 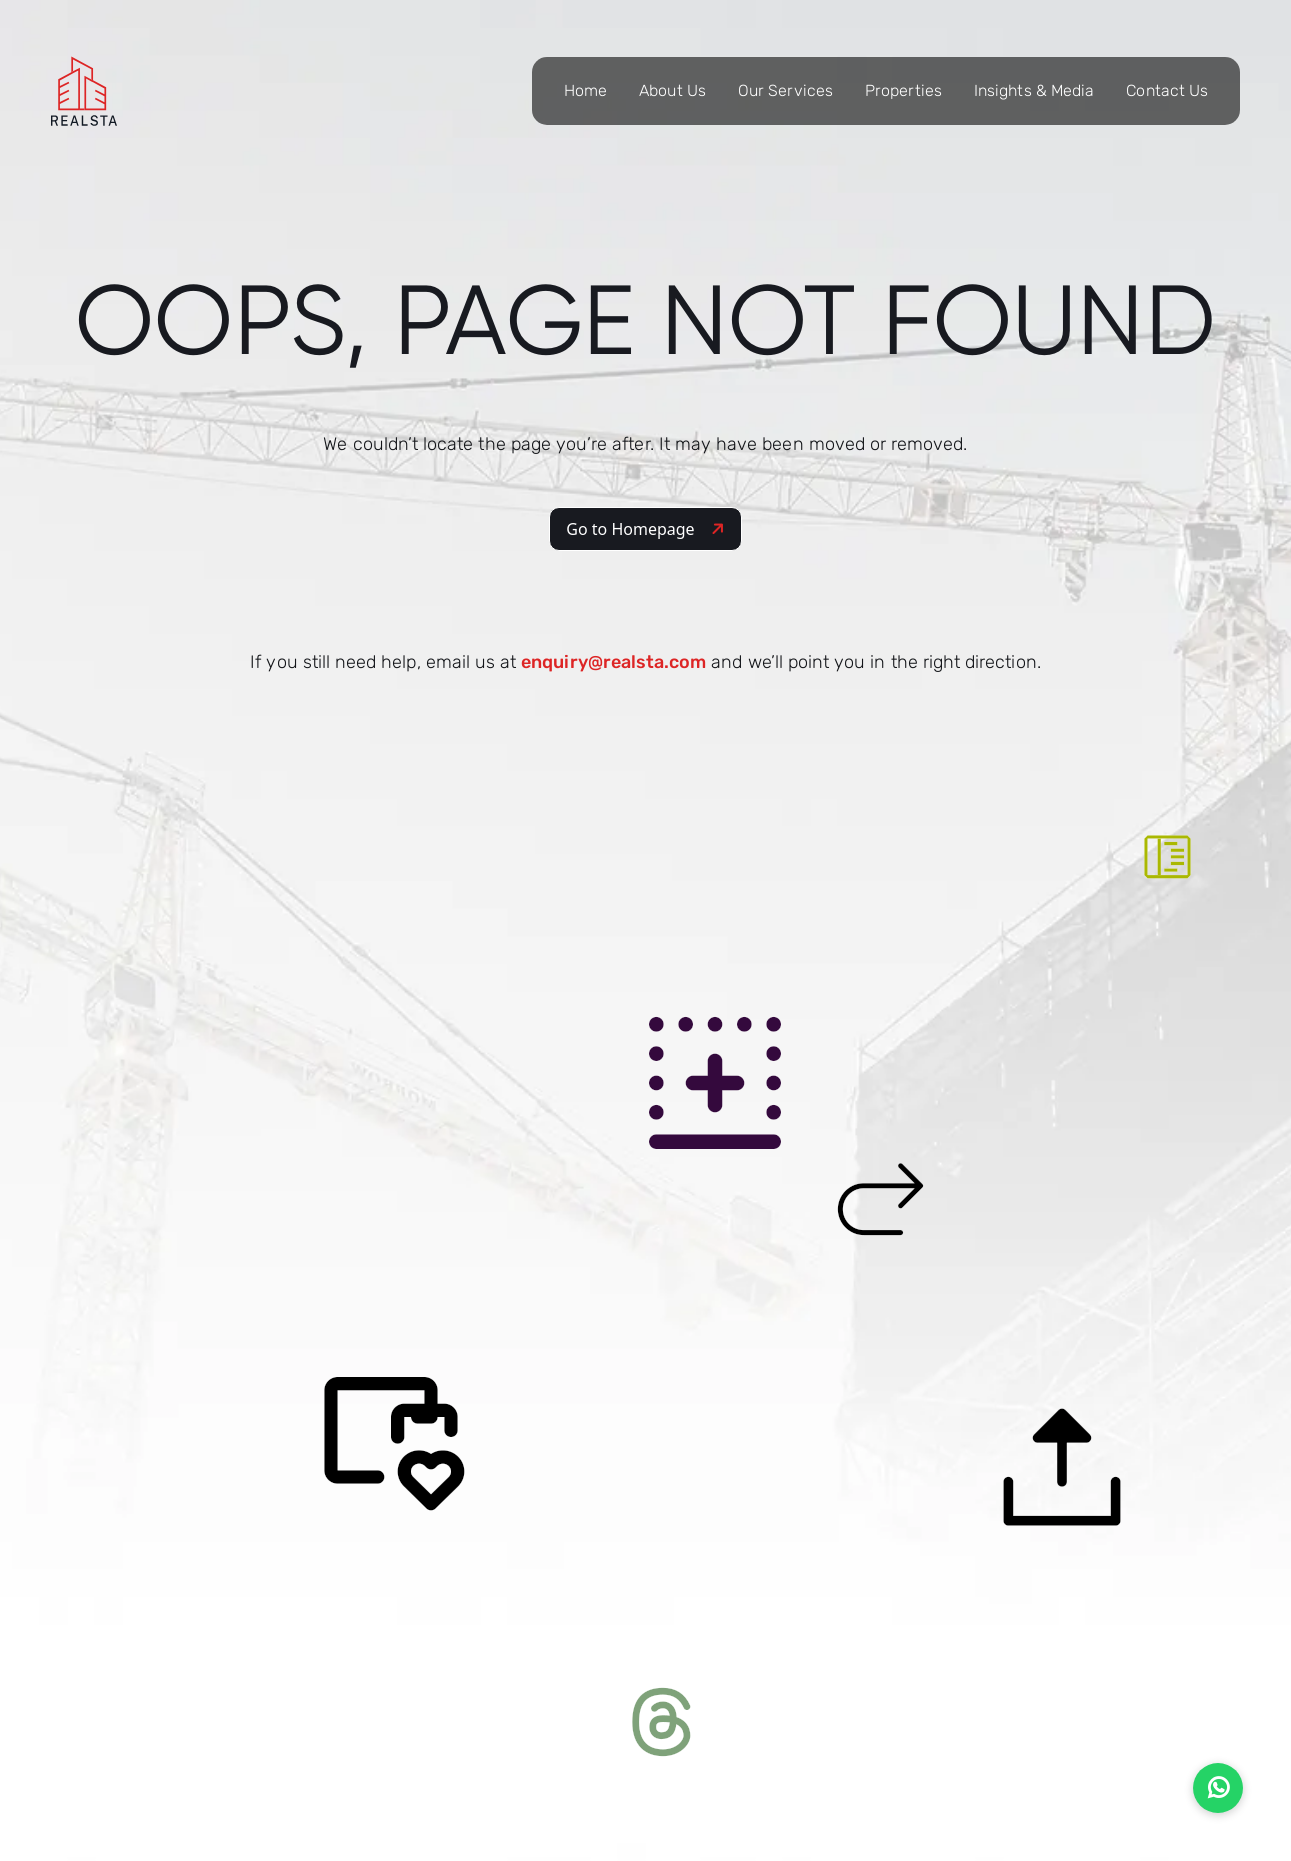 What do you see at coordinates (715, 1083) in the screenshot?
I see `add a bottom border to selected cells or elements` at bounding box center [715, 1083].